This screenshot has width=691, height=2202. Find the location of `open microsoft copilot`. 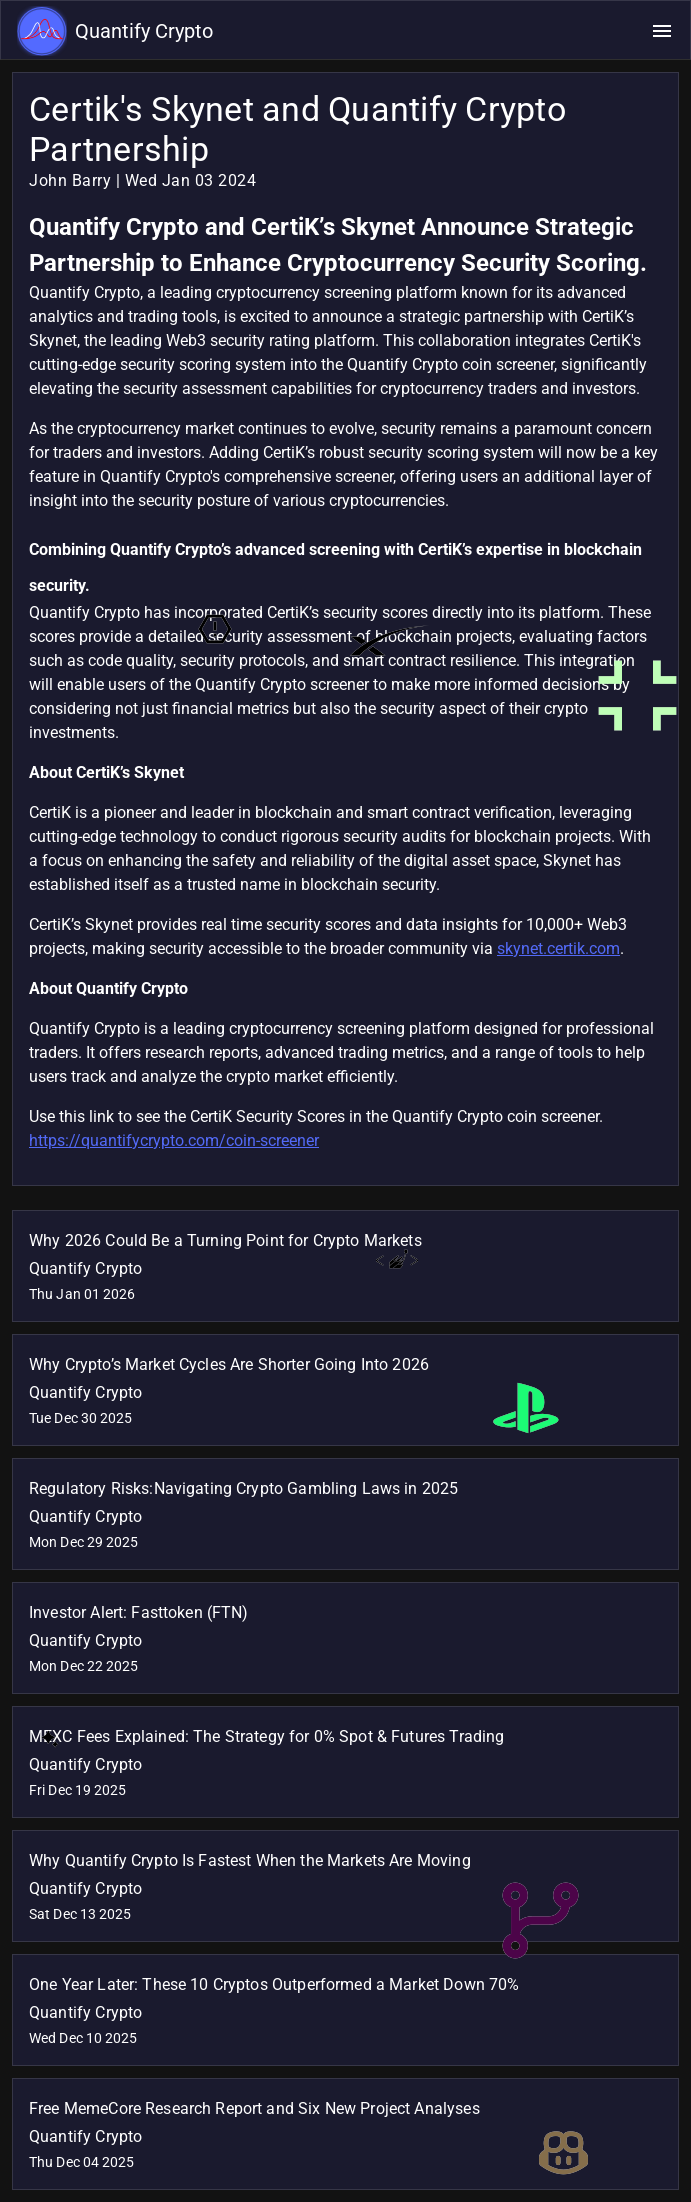

open microsoft copilot is located at coordinates (563, 2152).